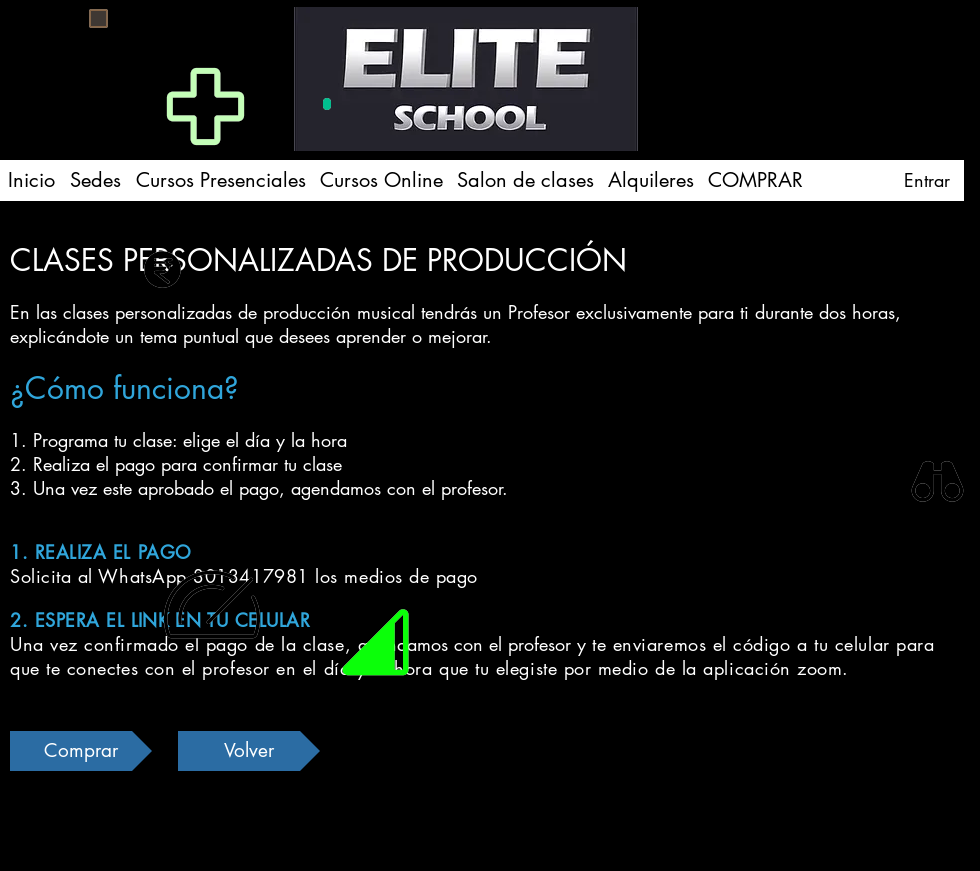 This screenshot has height=871, width=980. What do you see at coordinates (381, 645) in the screenshot?
I see `indicates strong cellular network signal` at bounding box center [381, 645].